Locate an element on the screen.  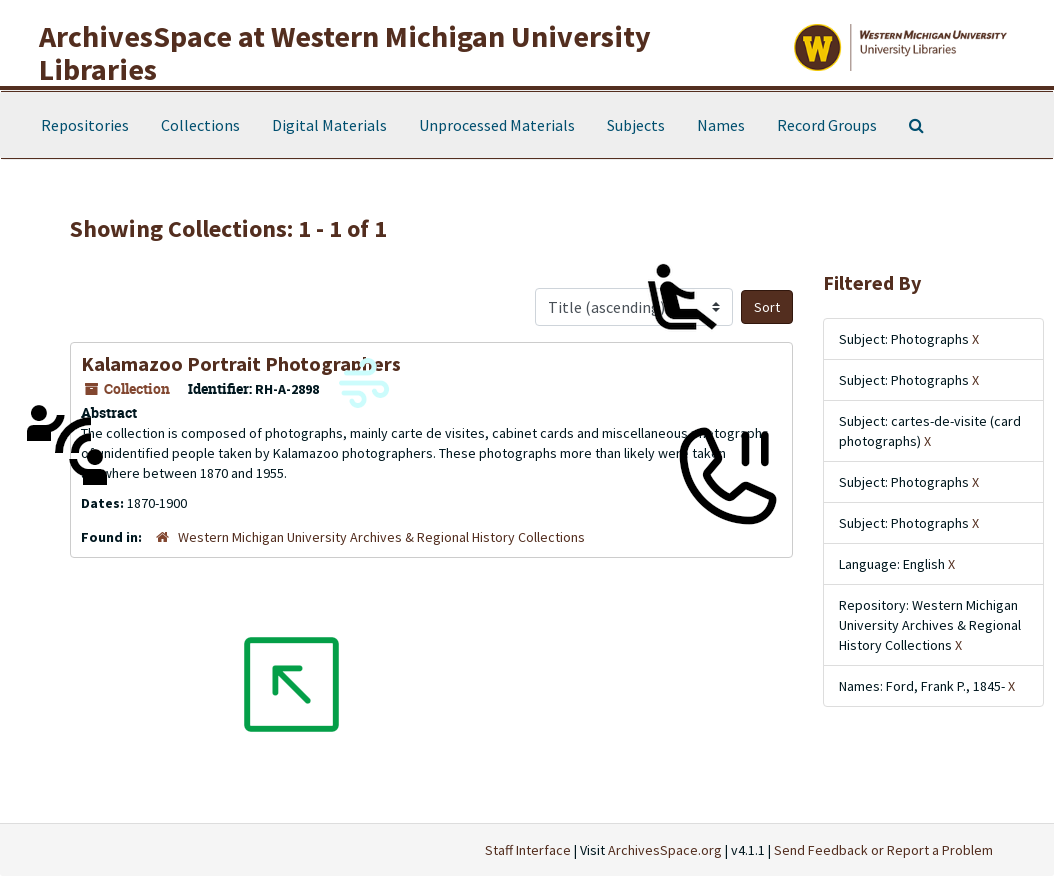
select extra legroom seating option is located at coordinates (682, 298).